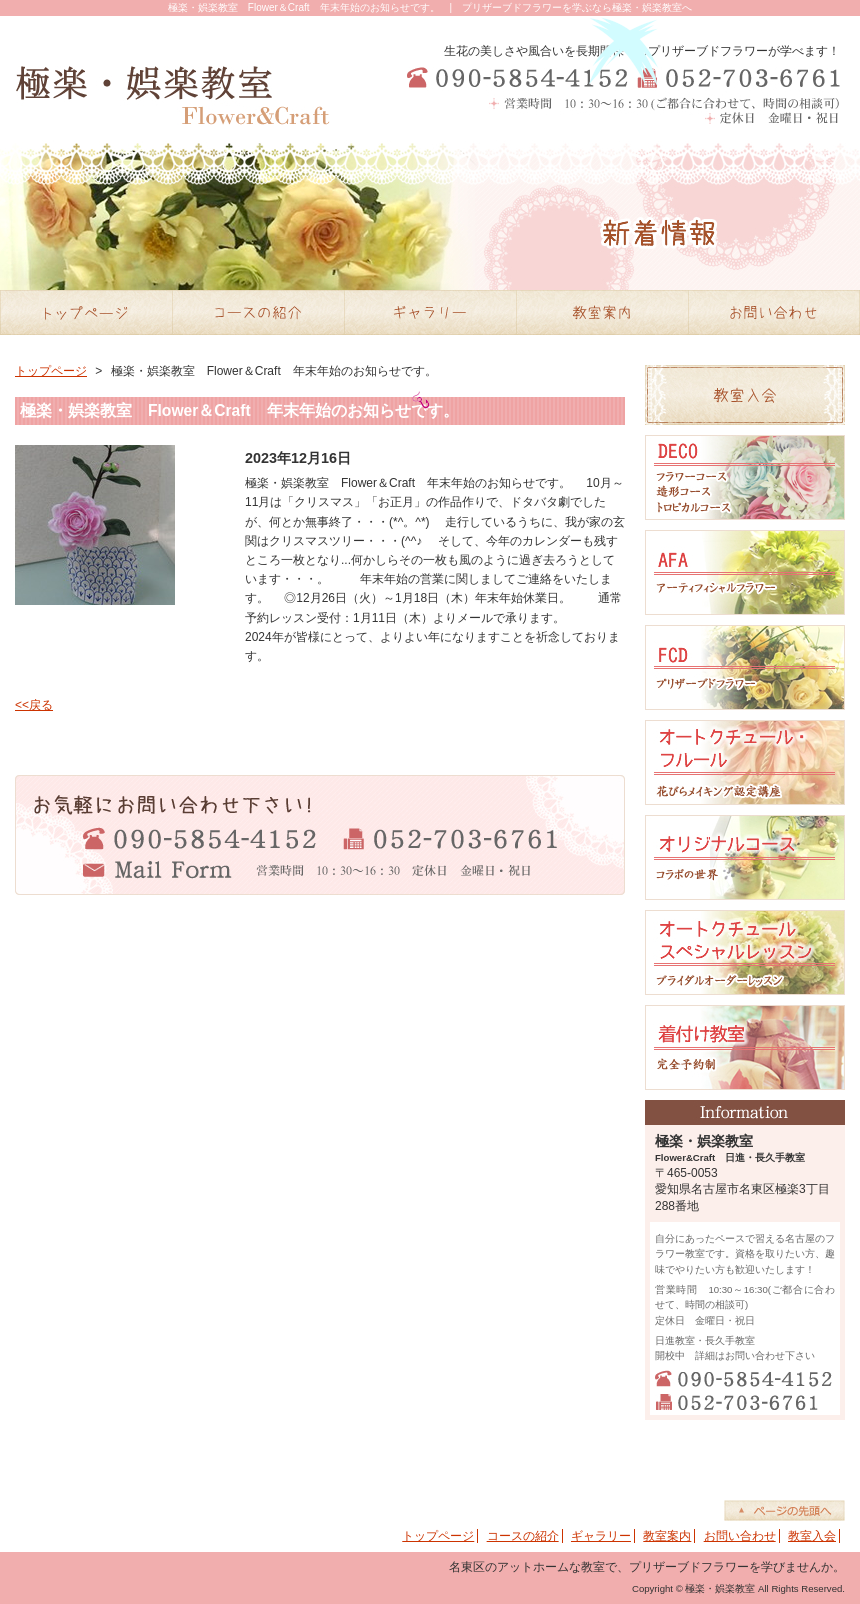 This screenshot has width=860, height=1604. What do you see at coordinates (623, 52) in the screenshot?
I see `dismiss or close a dialog` at bounding box center [623, 52].